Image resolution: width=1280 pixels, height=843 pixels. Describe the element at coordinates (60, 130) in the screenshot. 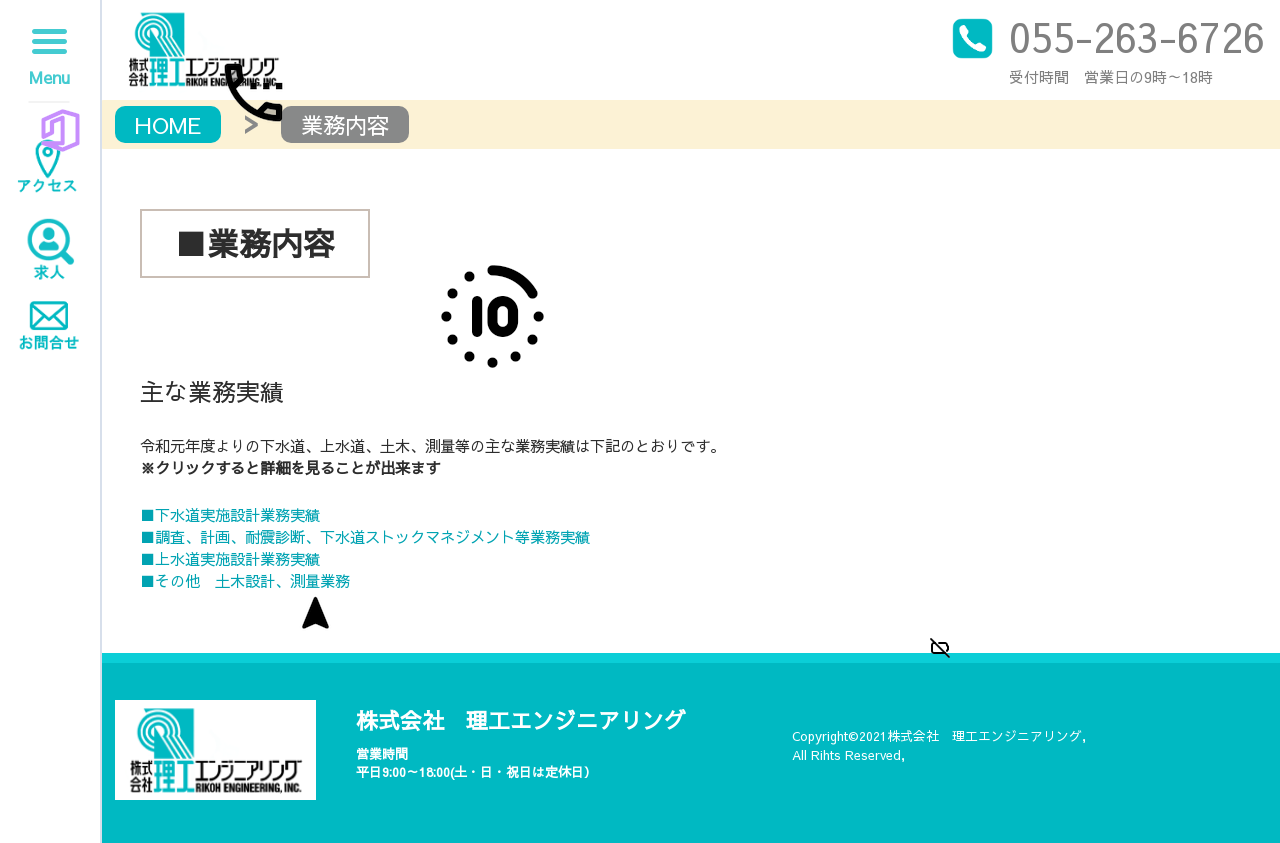

I see `open Microsoft Office suite` at that location.